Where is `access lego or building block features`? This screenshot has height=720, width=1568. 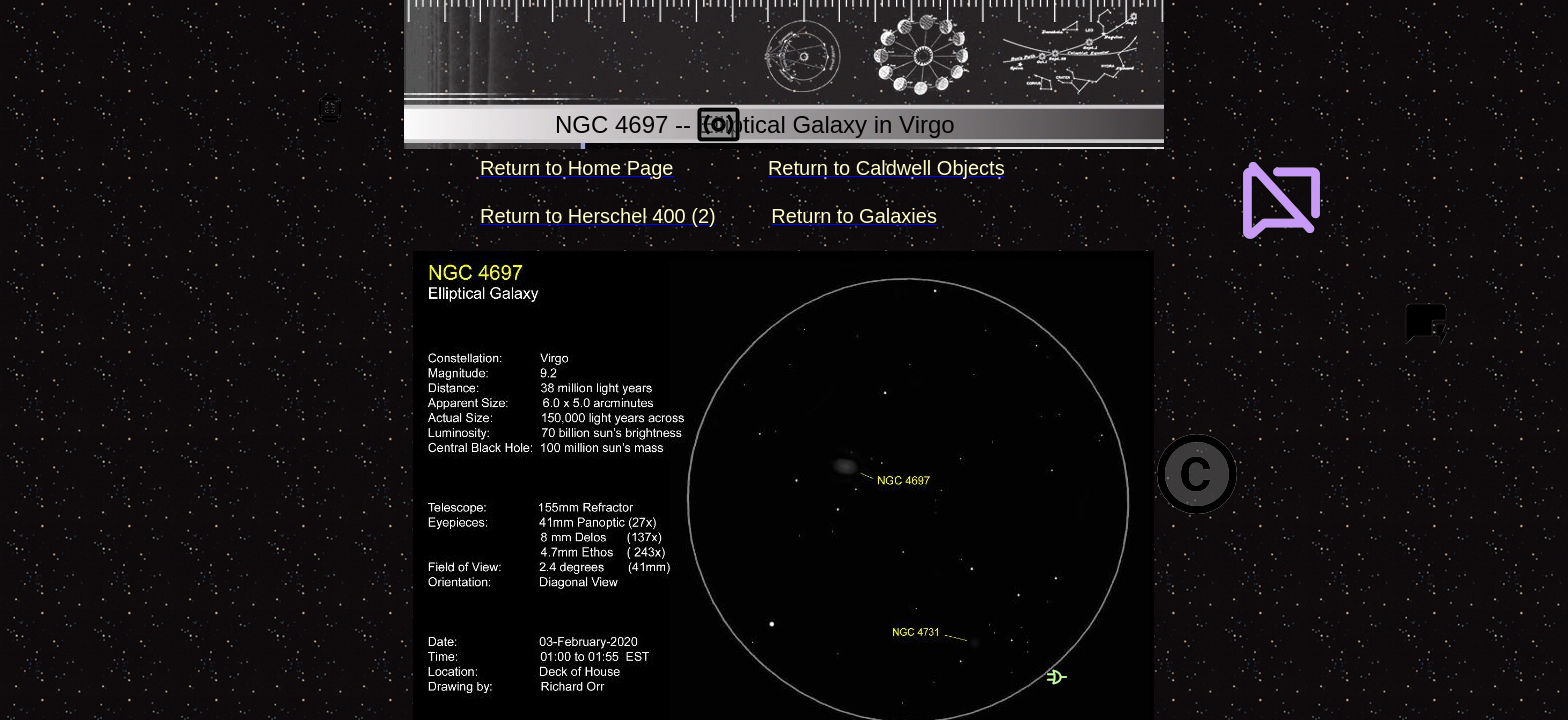
access lego or building block features is located at coordinates (330, 108).